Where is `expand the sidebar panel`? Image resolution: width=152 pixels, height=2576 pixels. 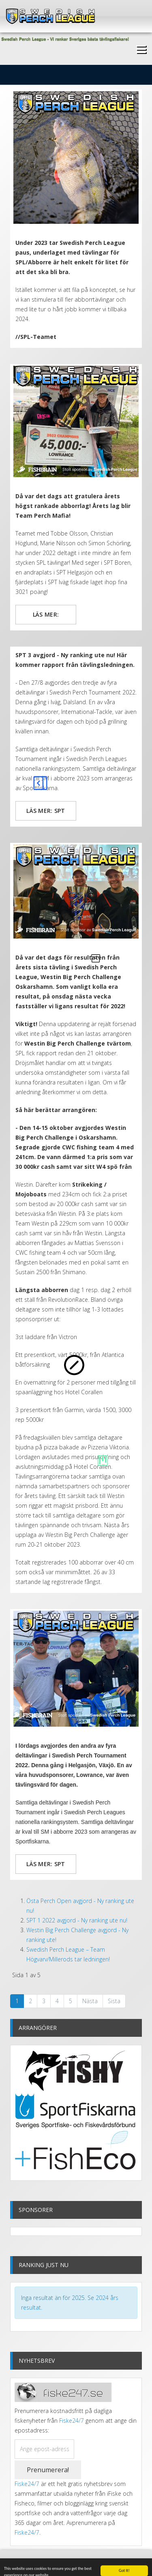 expand the sidebar panel is located at coordinates (40, 783).